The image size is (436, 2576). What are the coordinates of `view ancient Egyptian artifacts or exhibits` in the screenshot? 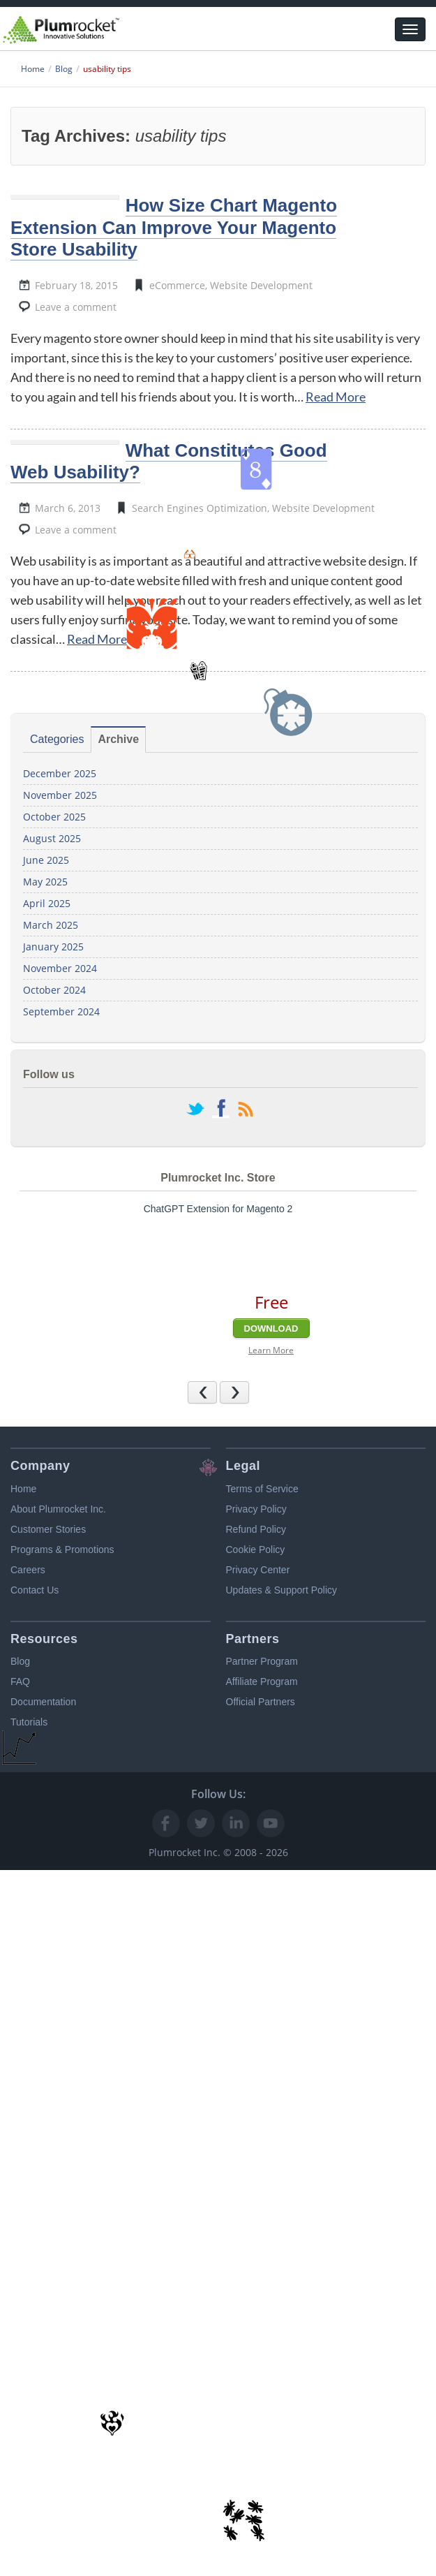 It's located at (198, 670).